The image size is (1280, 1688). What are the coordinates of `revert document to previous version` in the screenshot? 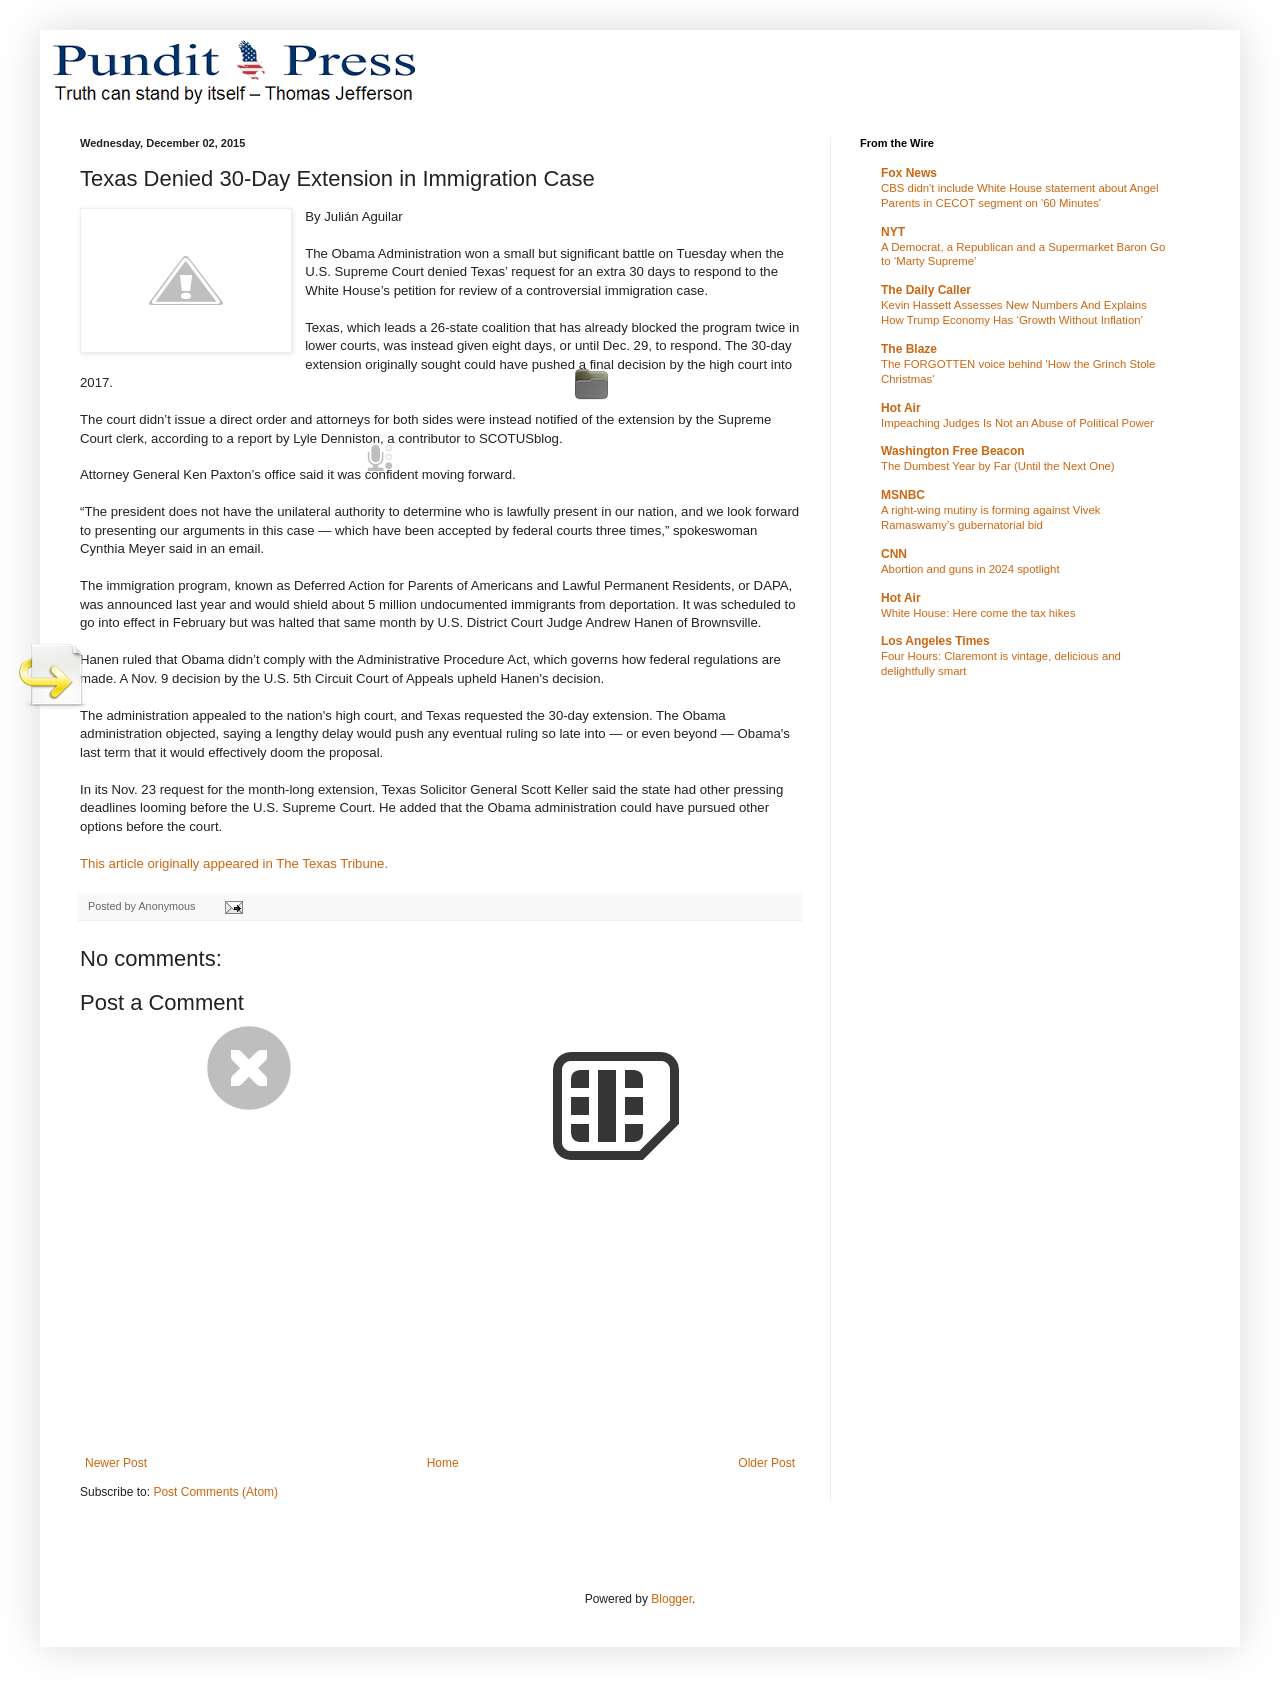 It's located at (53, 674).